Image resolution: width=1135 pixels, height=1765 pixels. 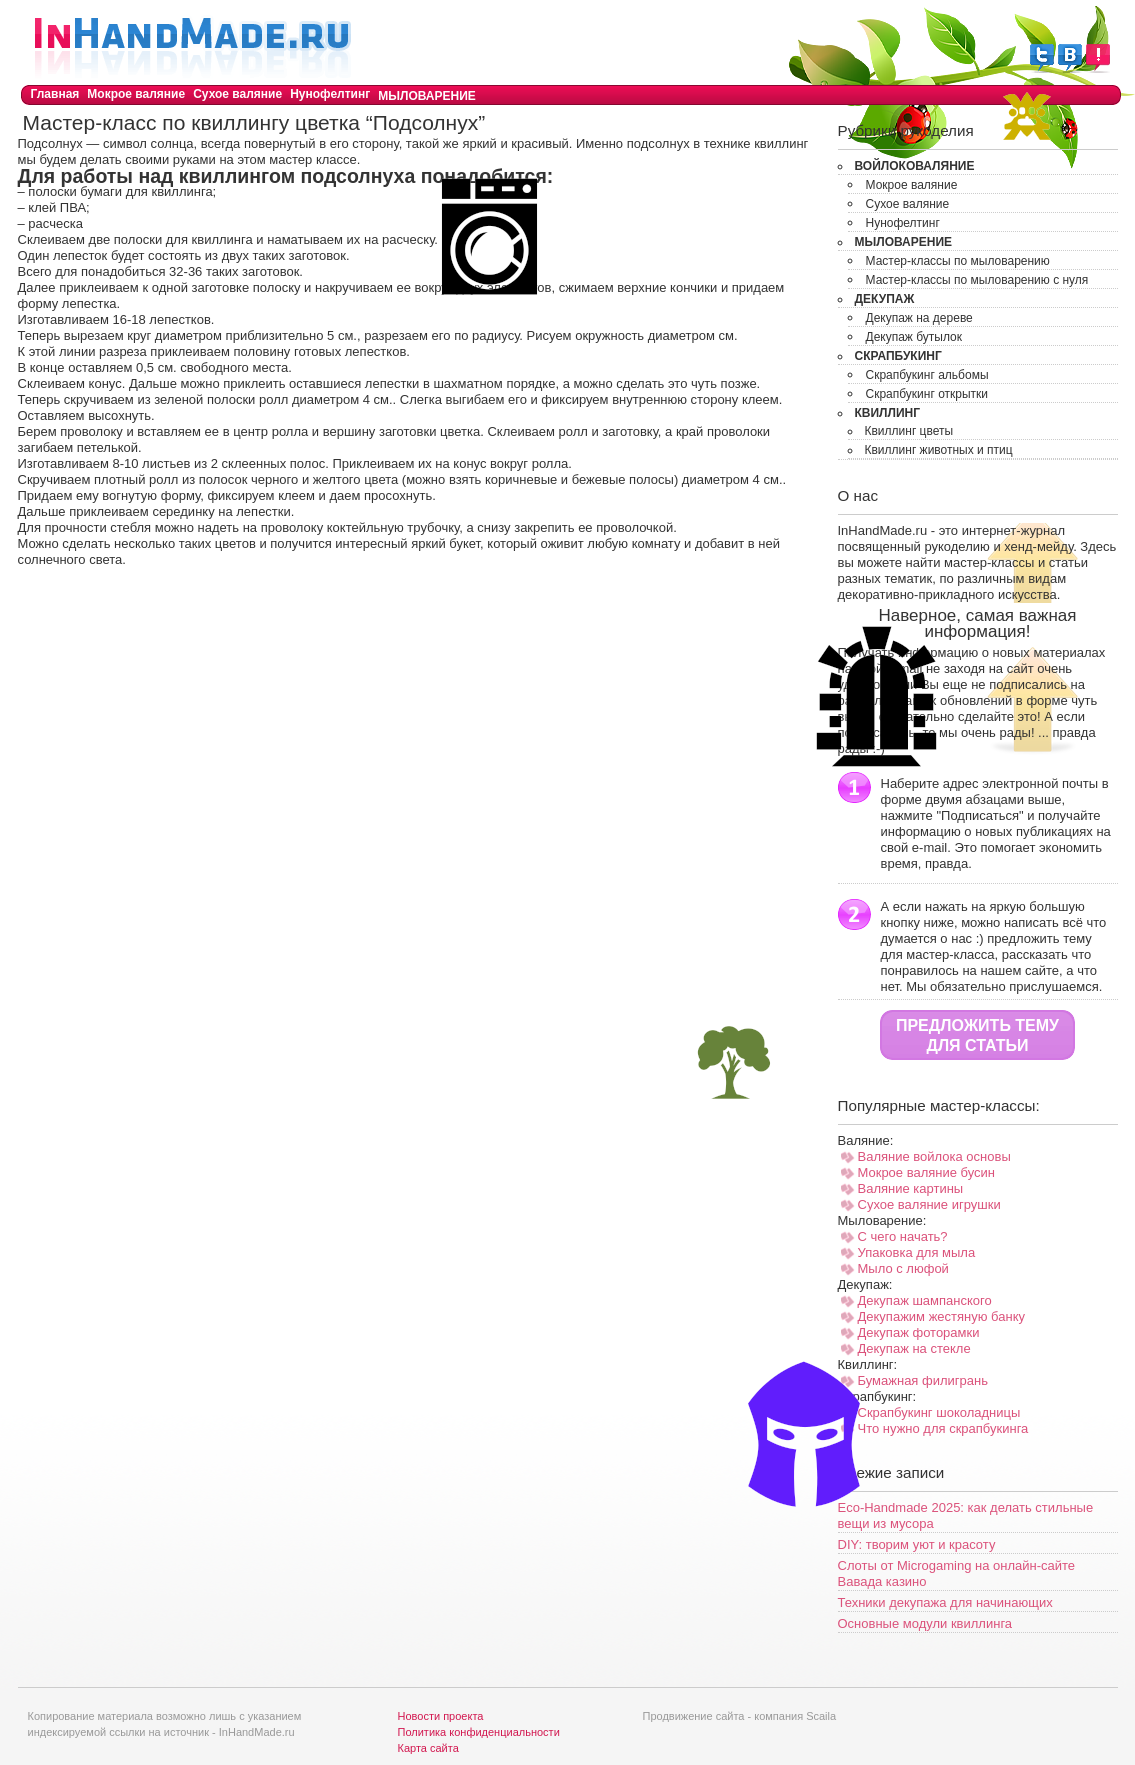 I want to click on select warrior or knight character class, so click(x=804, y=1437).